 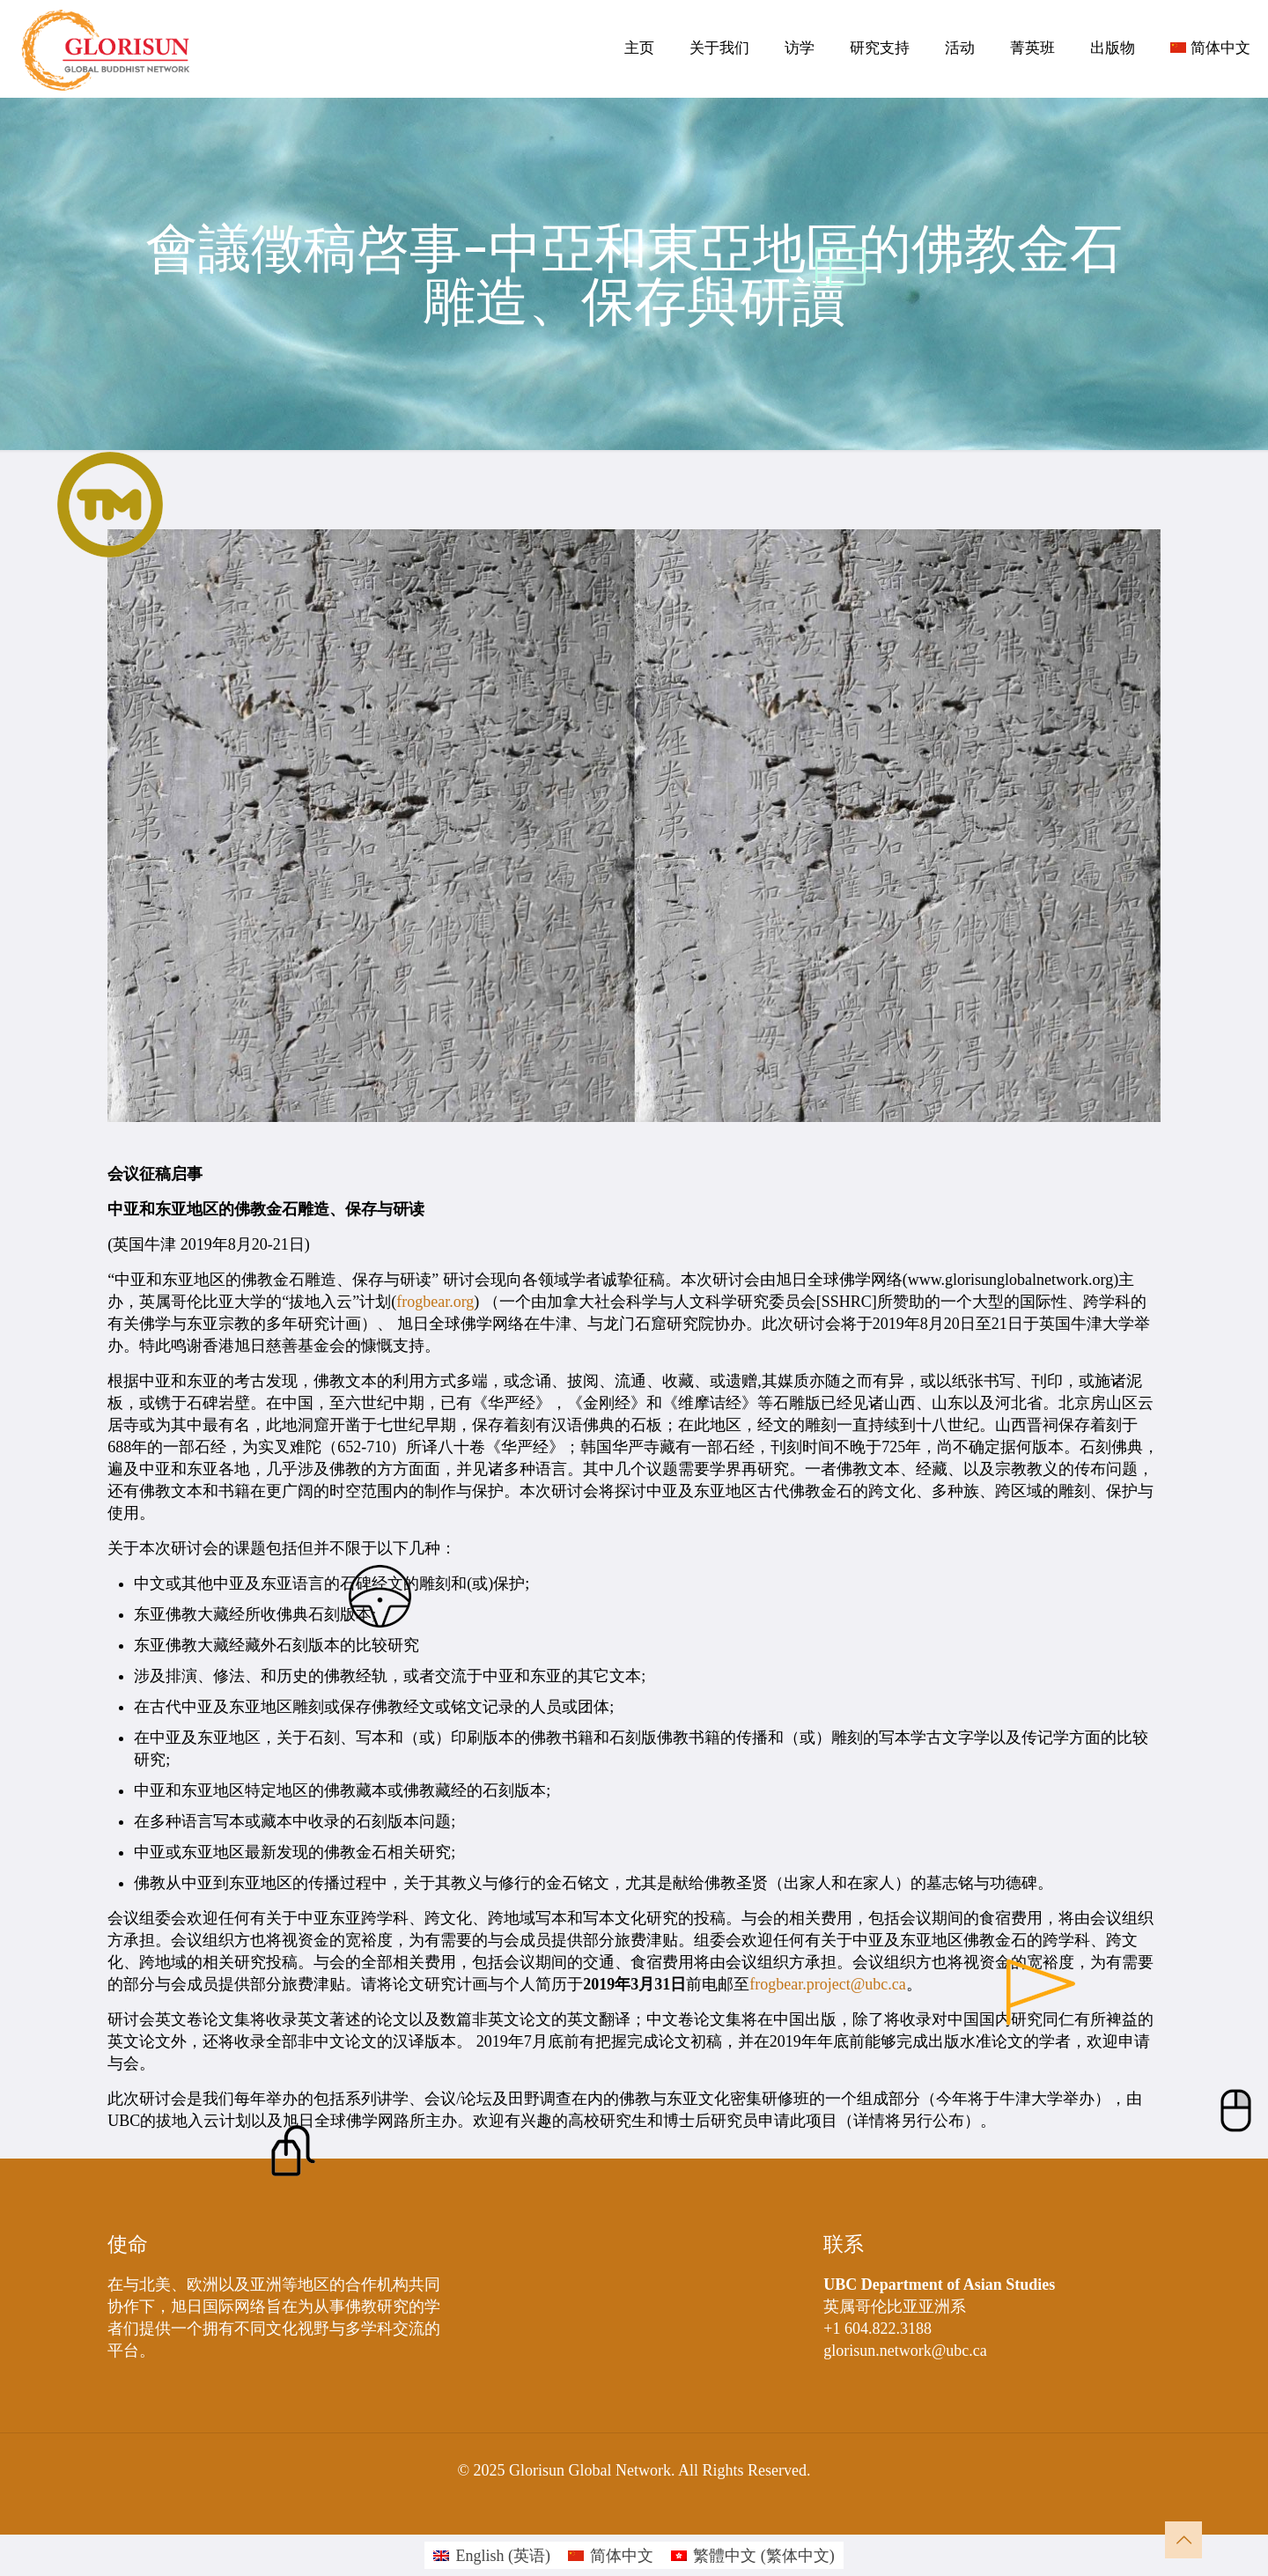 I want to click on indicates trademarked content or branding, so click(x=110, y=505).